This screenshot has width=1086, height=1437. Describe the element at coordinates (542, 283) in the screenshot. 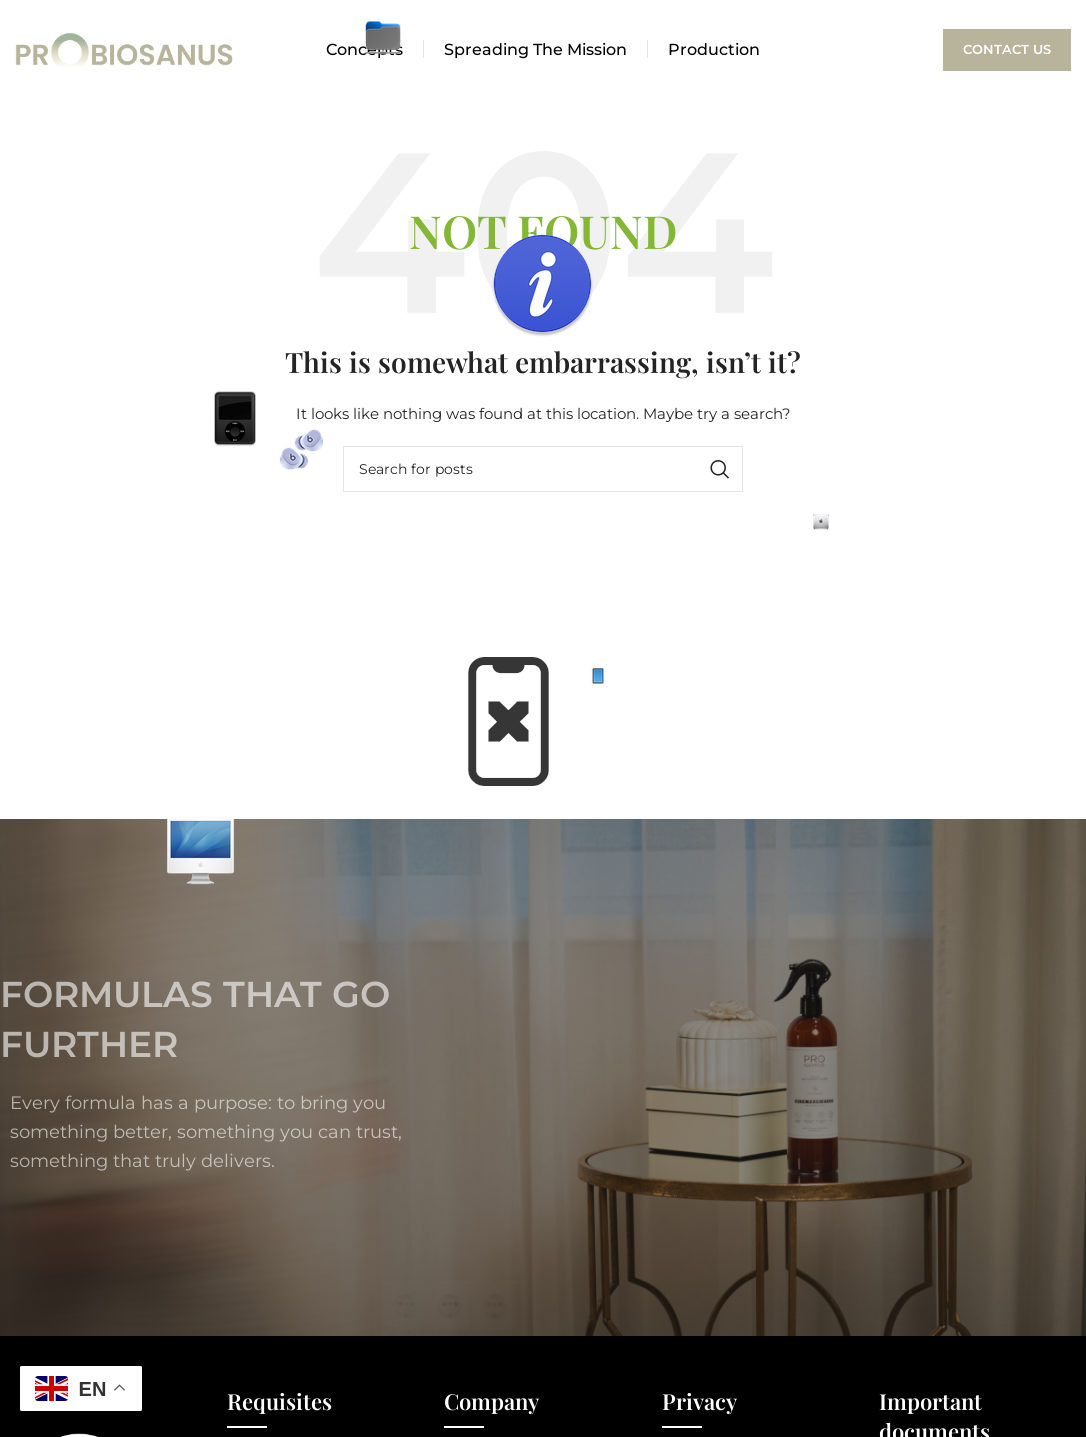

I see `view more information about this item` at that location.